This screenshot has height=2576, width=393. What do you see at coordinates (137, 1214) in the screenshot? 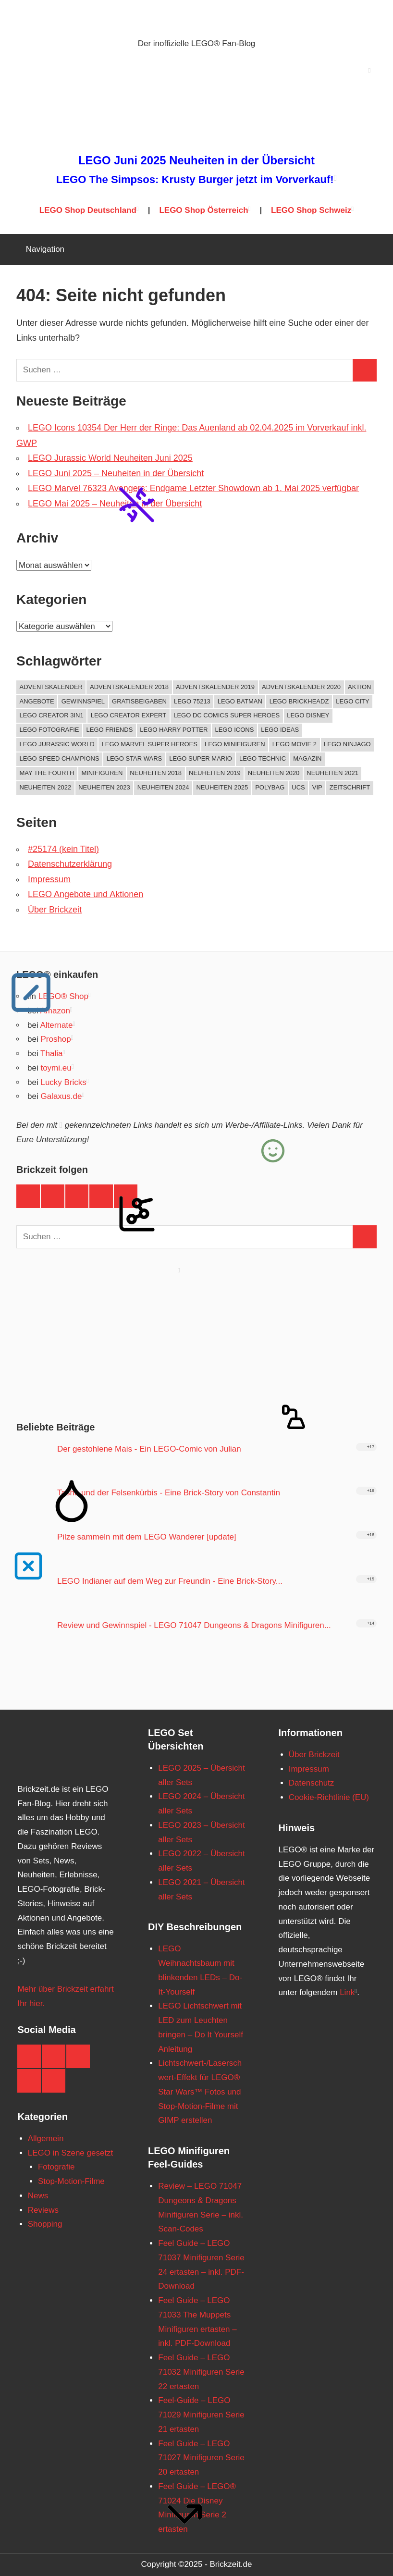
I see `view network analytics or graph data` at bounding box center [137, 1214].